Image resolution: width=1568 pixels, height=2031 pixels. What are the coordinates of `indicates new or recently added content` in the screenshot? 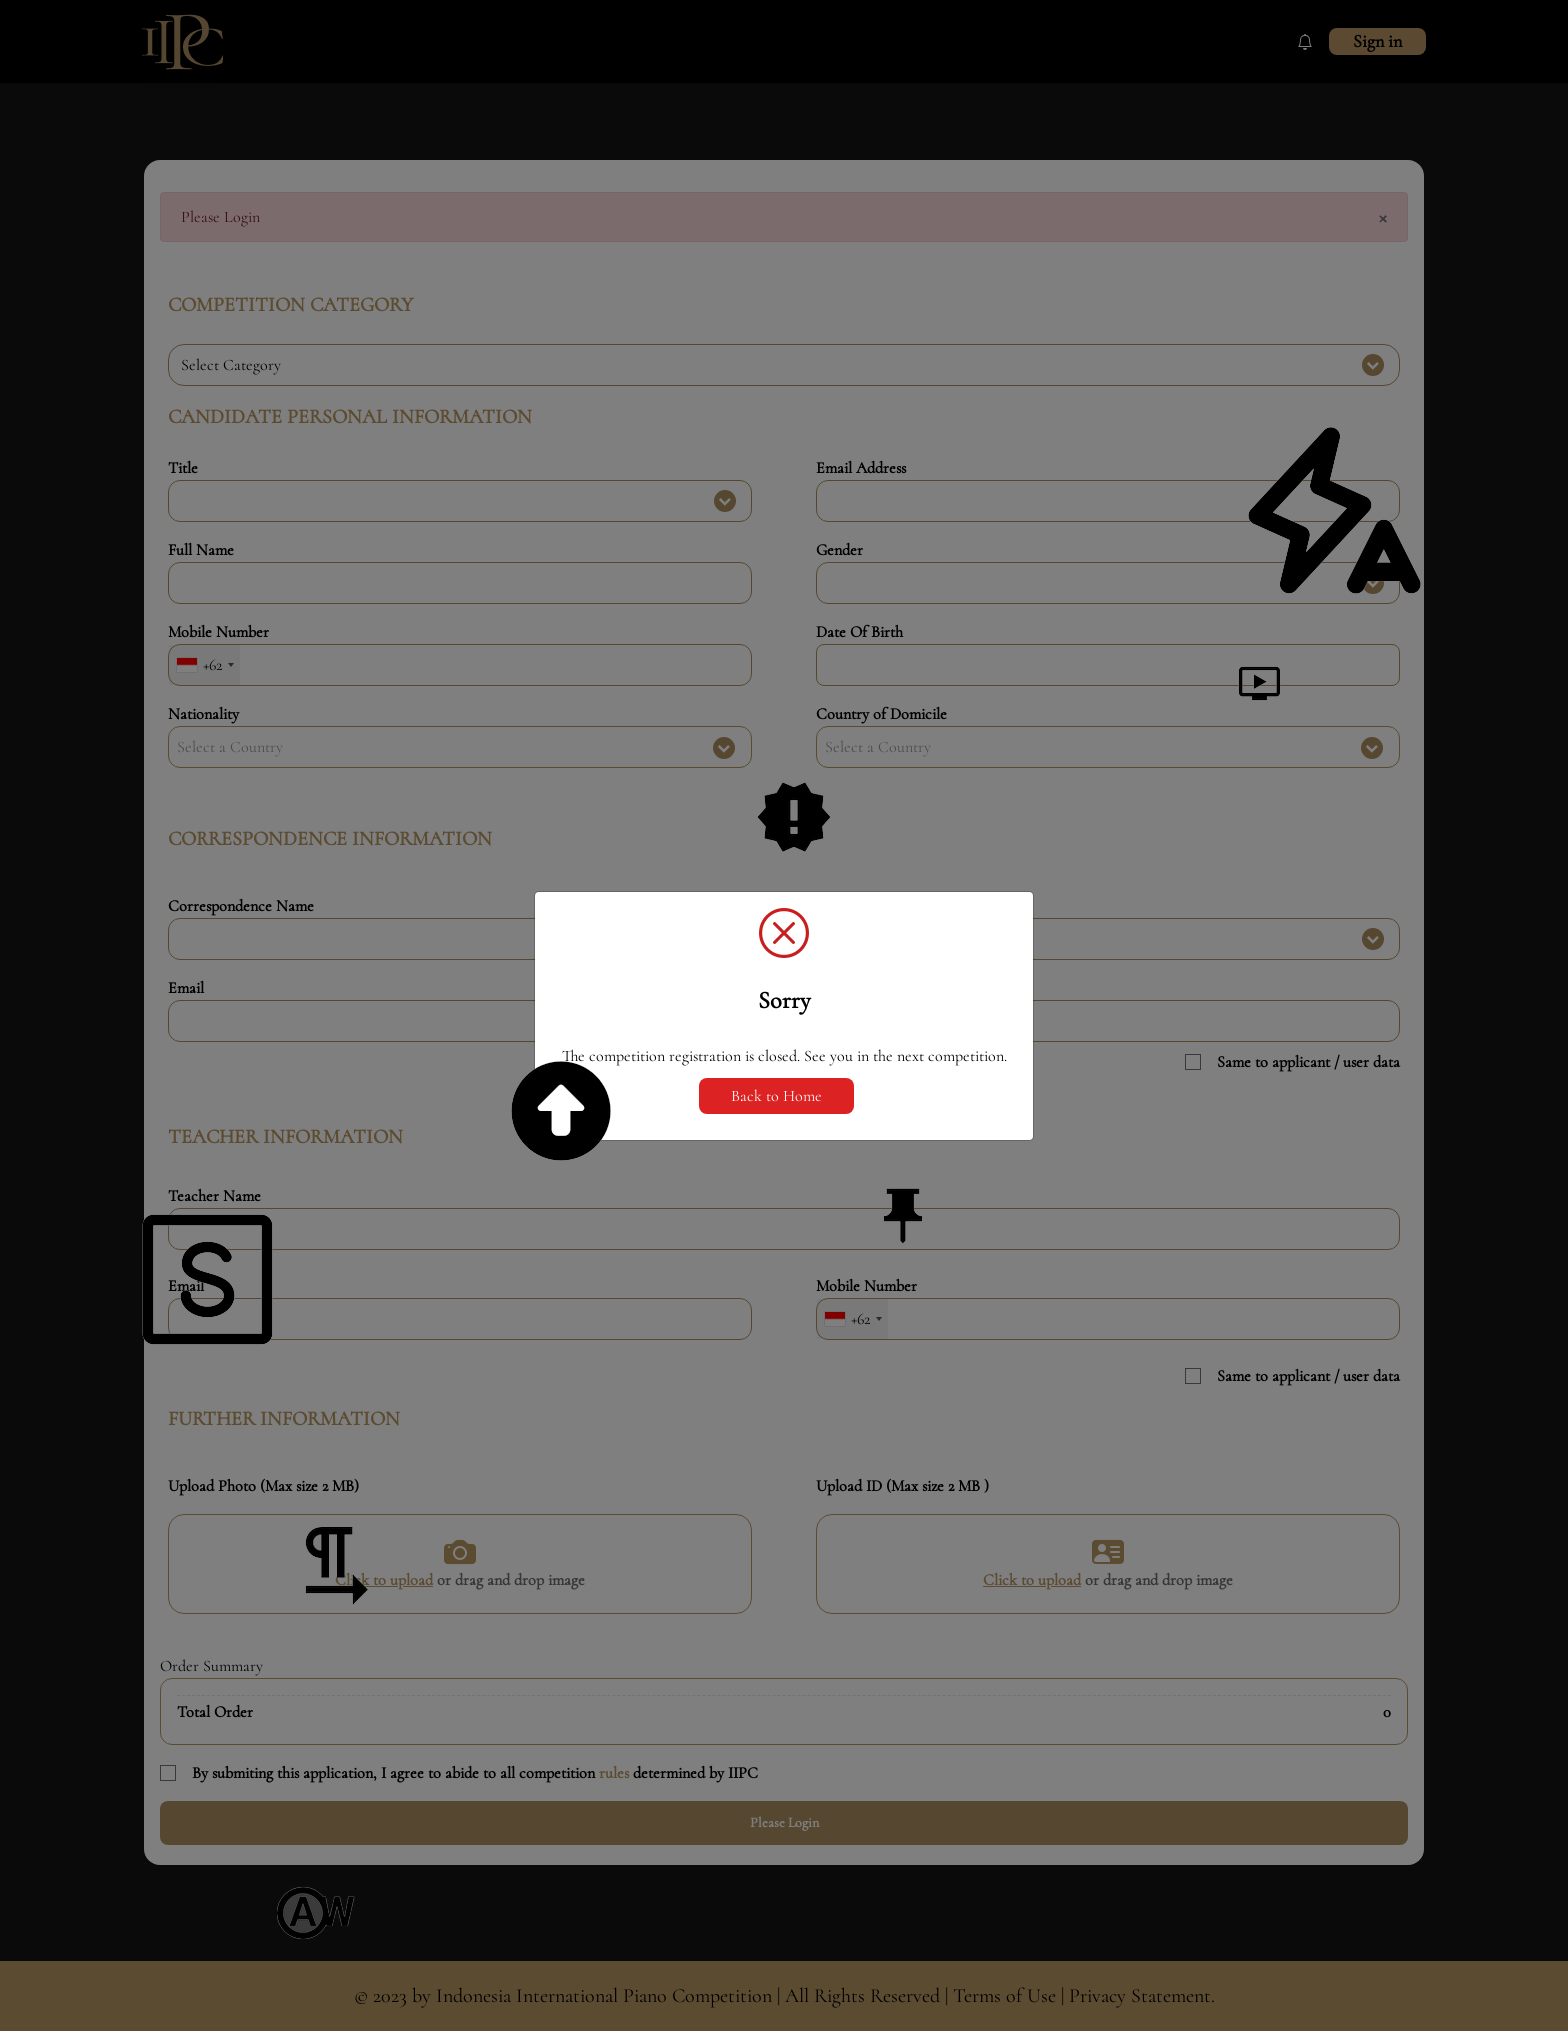 It's located at (794, 817).